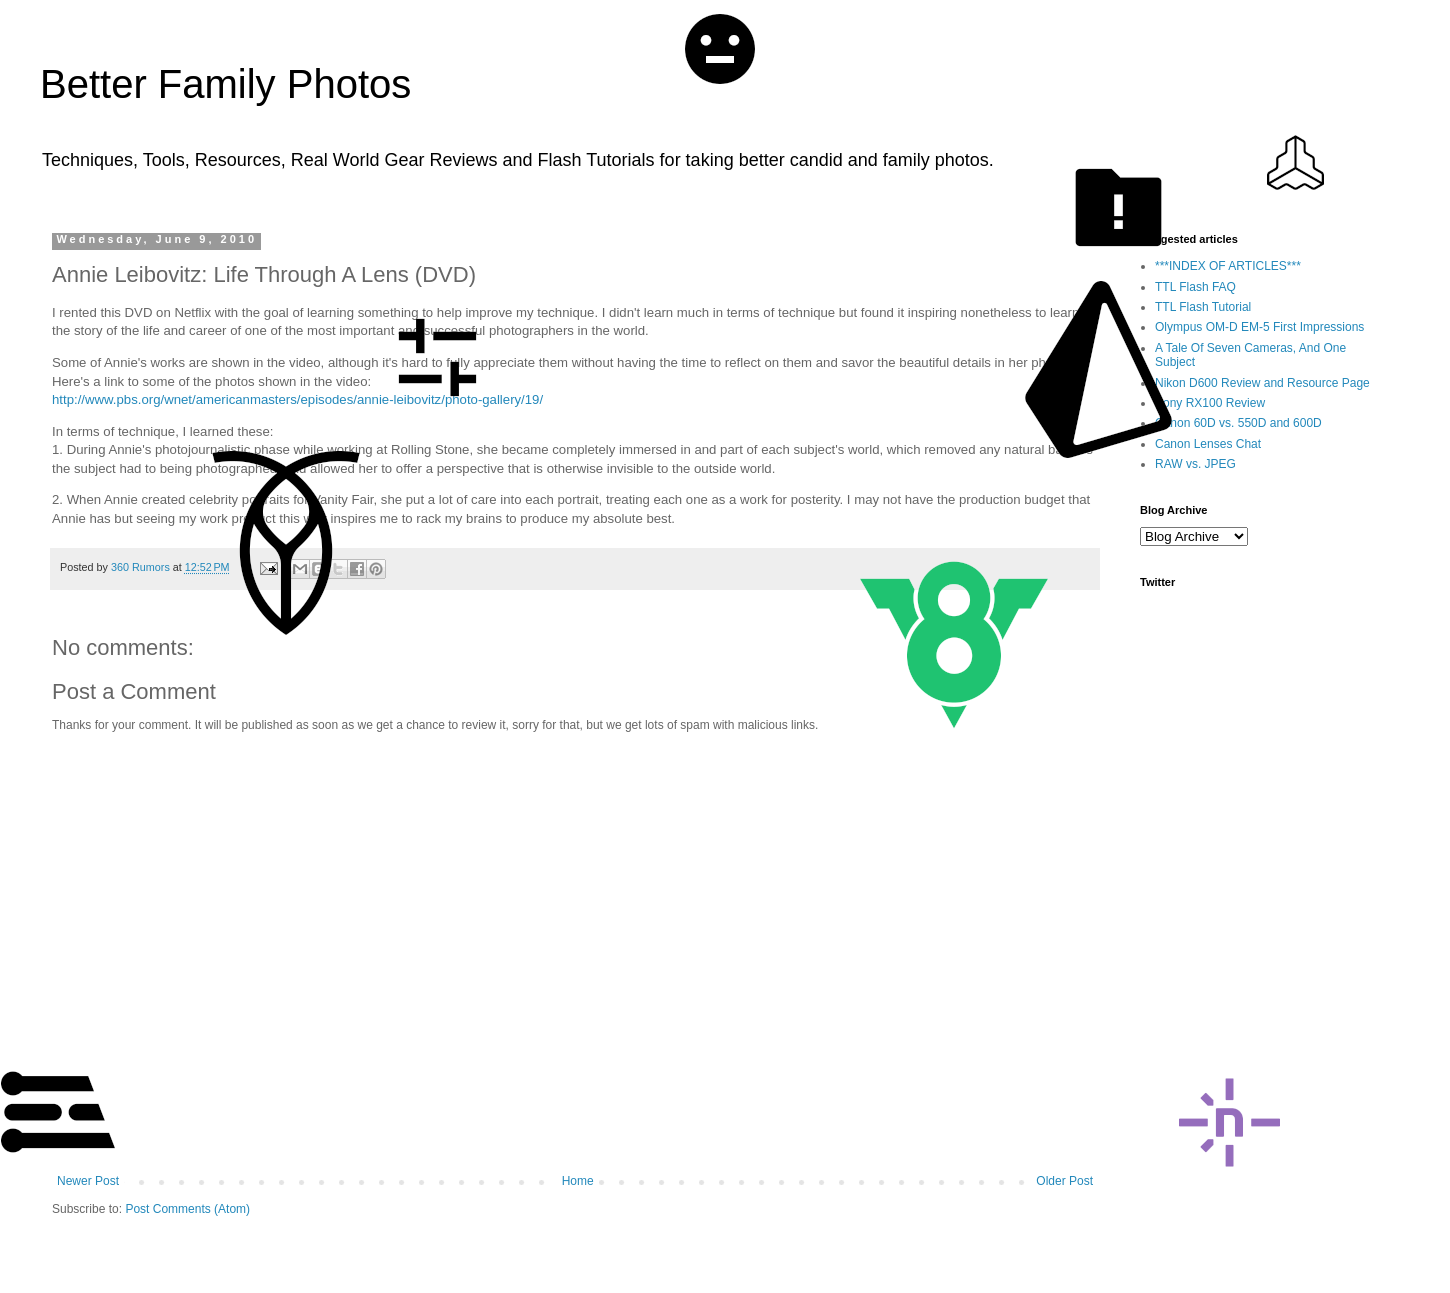  What do you see at coordinates (720, 49) in the screenshot?
I see `indicates neutral feedback or rating` at bounding box center [720, 49].